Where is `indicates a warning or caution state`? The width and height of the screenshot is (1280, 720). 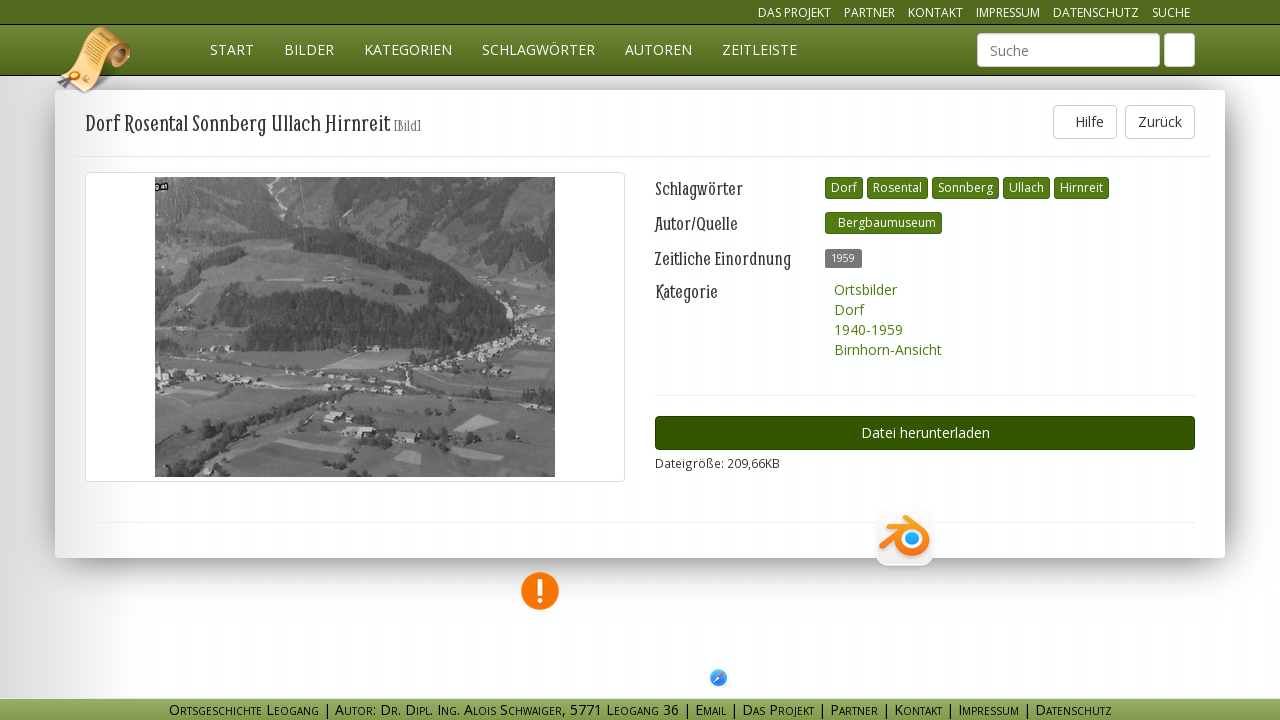
indicates a warning or caution state is located at coordinates (540, 591).